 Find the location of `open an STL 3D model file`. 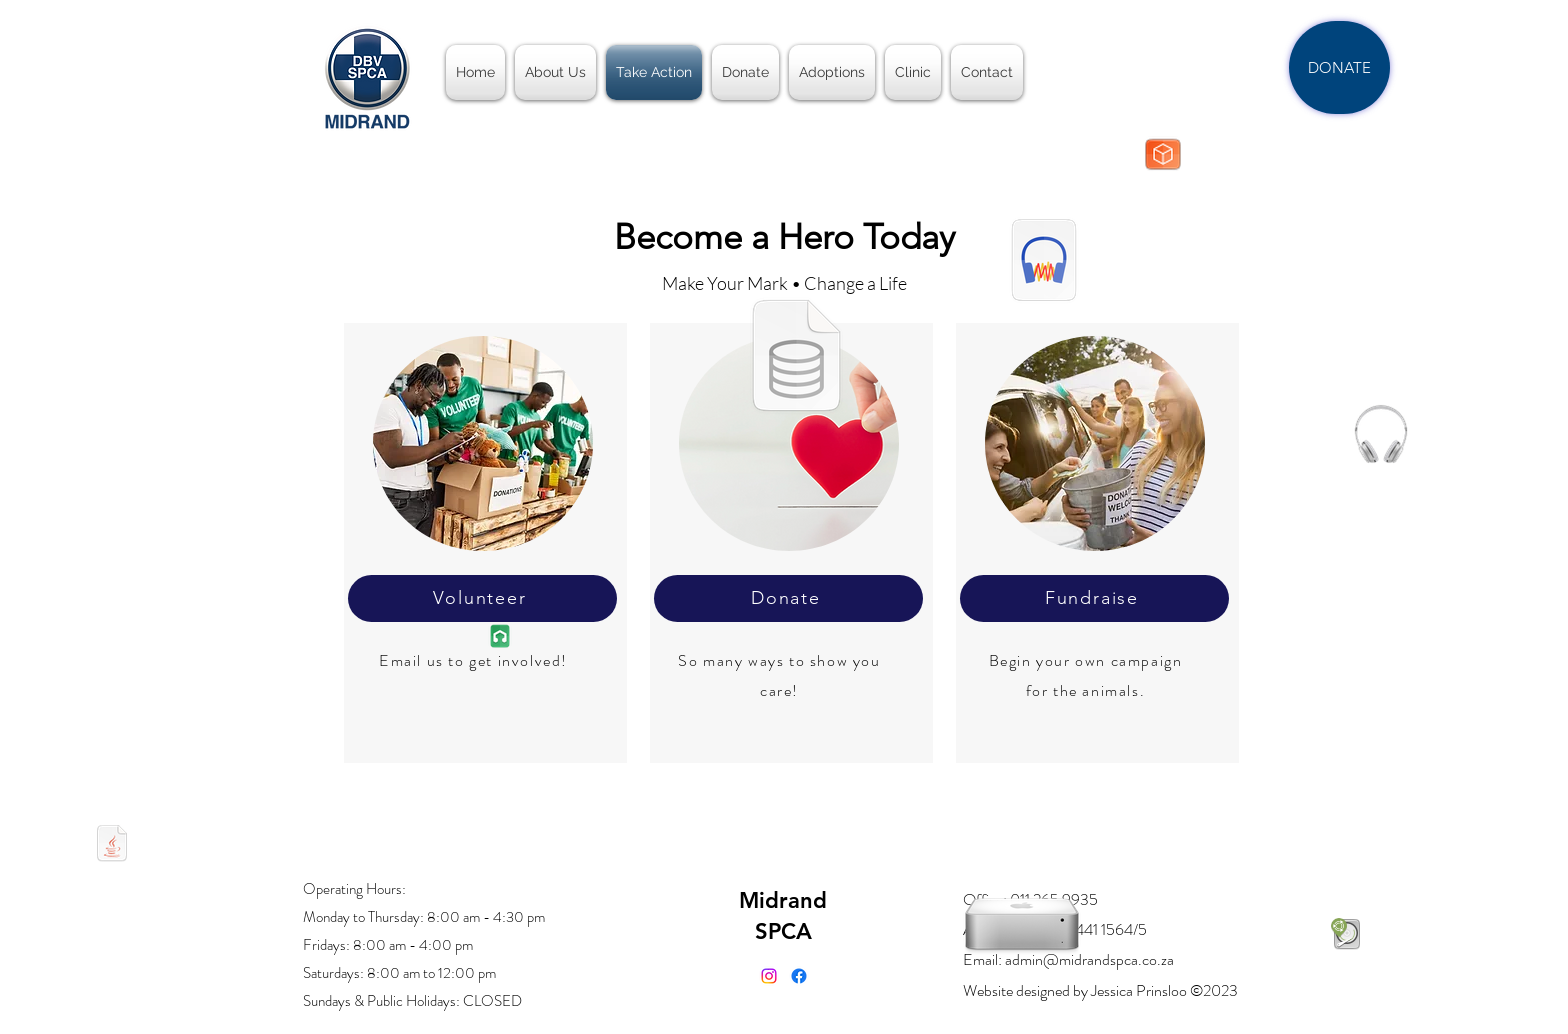

open an STL 3D model file is located at coordinates (1163, 153).